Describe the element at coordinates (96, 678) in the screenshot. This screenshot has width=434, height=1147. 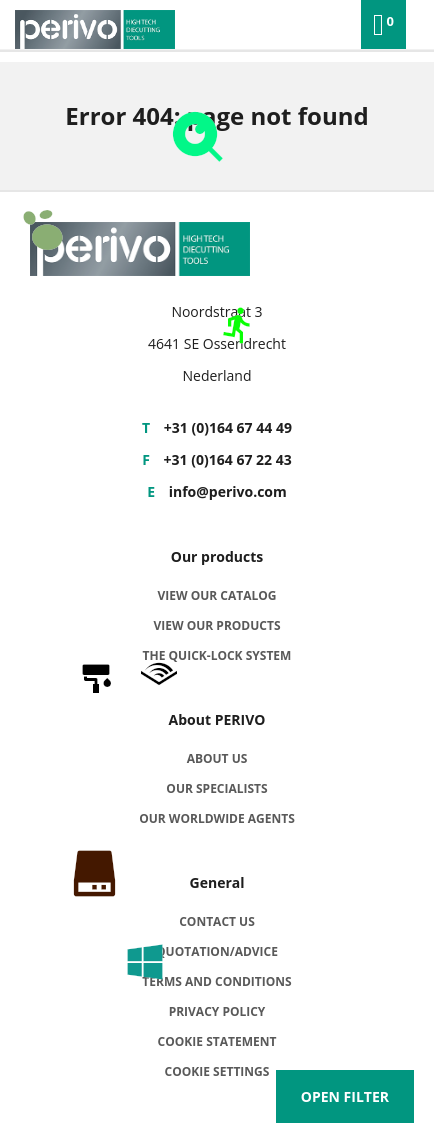
I see `access painting or drawing tools` at that location.